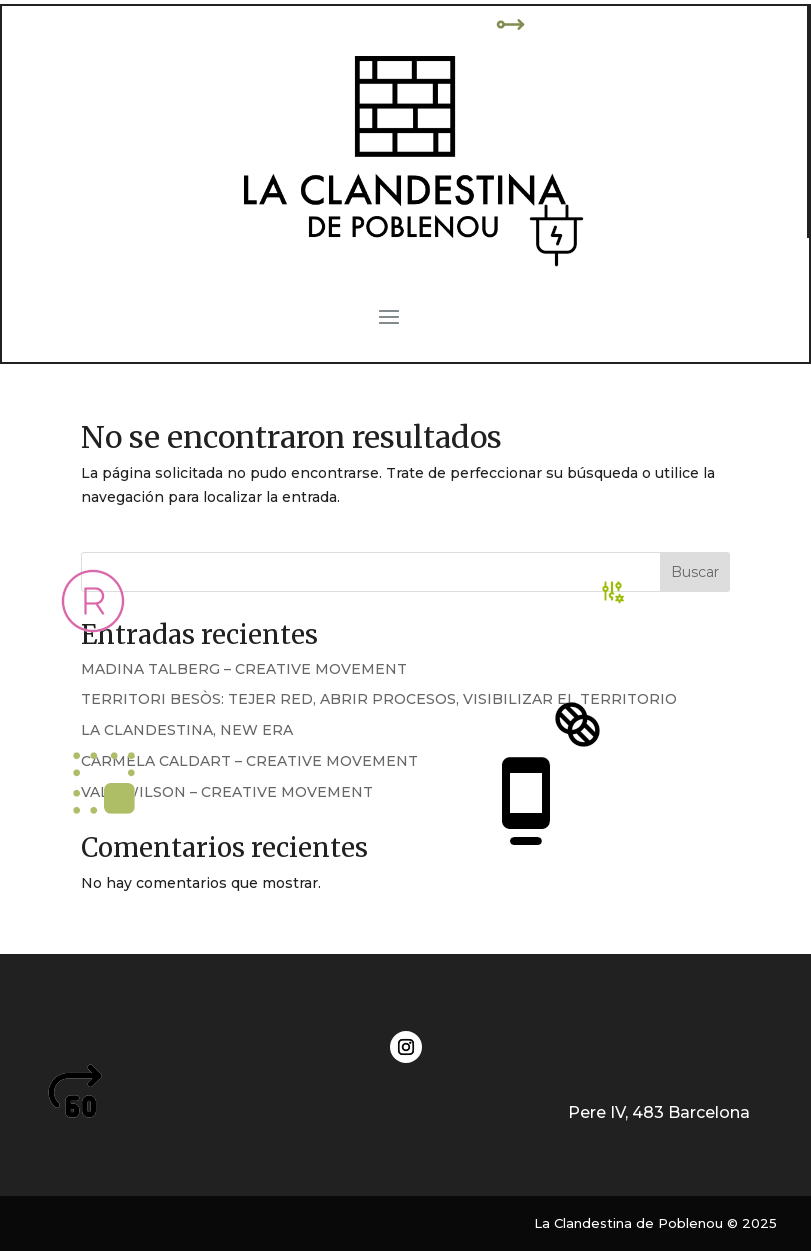 The image size is (811, 1251). Describe the element at coordinates (510, 24) in the screenshot. I see `proceed to the next step` at that location.